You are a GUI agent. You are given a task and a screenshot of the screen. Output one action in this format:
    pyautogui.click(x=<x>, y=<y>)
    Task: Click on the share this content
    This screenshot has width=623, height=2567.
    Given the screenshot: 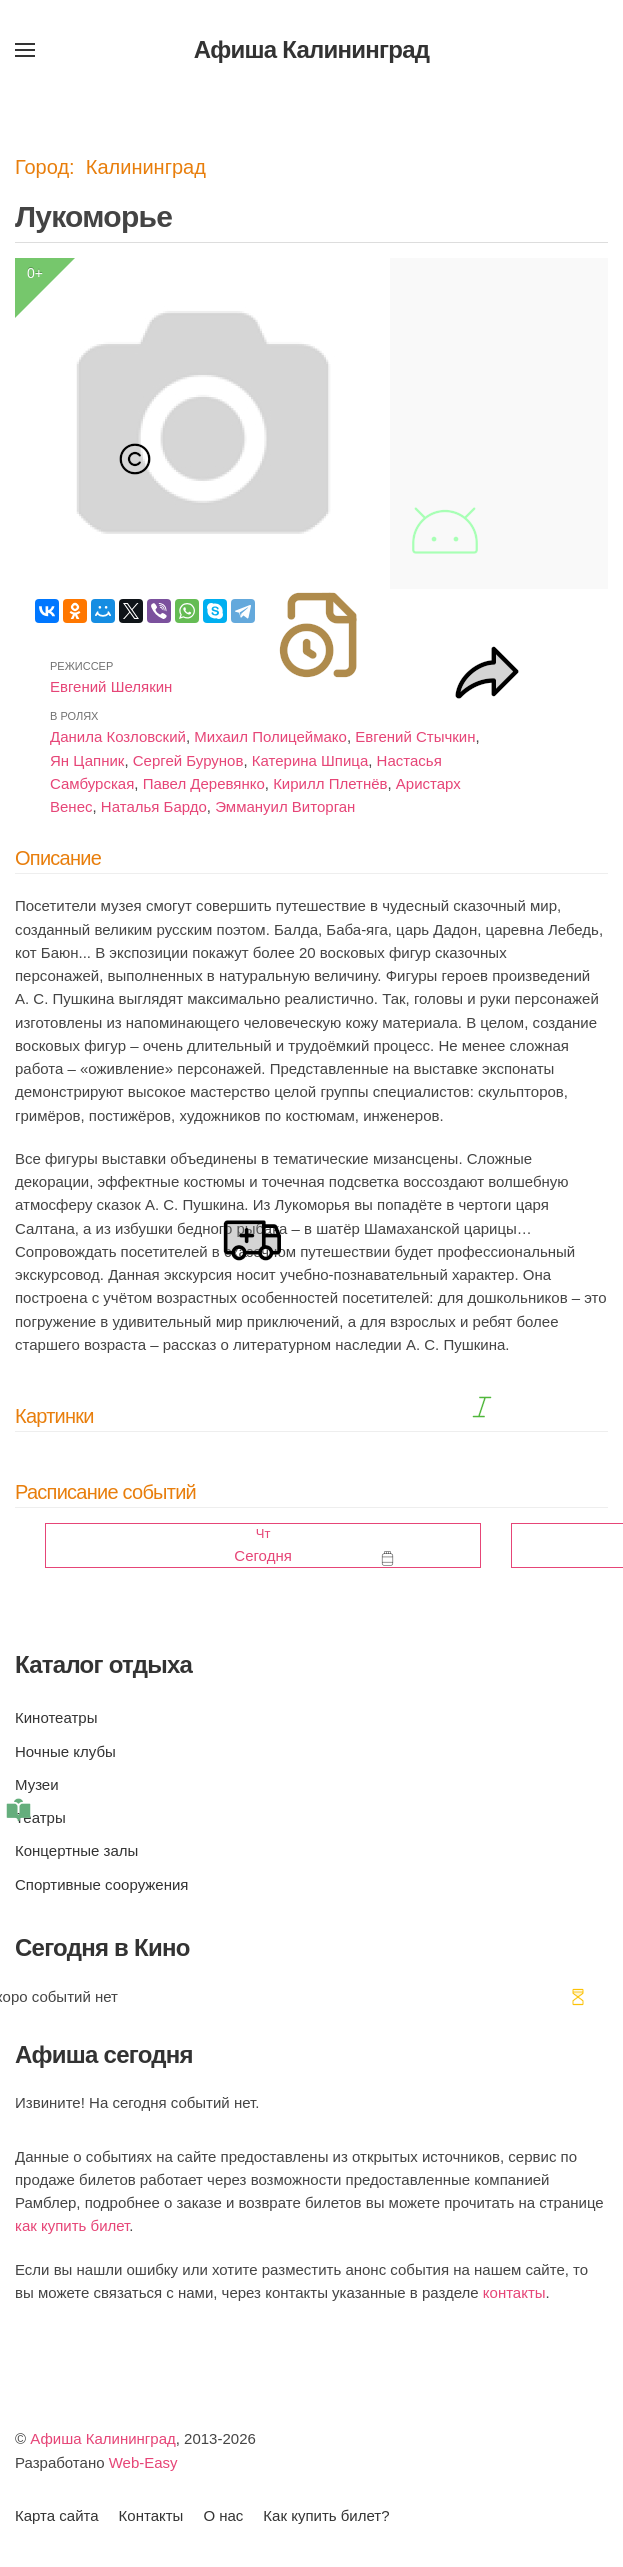 What is the action you would take?
    pyautogui.click(x=487, y=676)
    